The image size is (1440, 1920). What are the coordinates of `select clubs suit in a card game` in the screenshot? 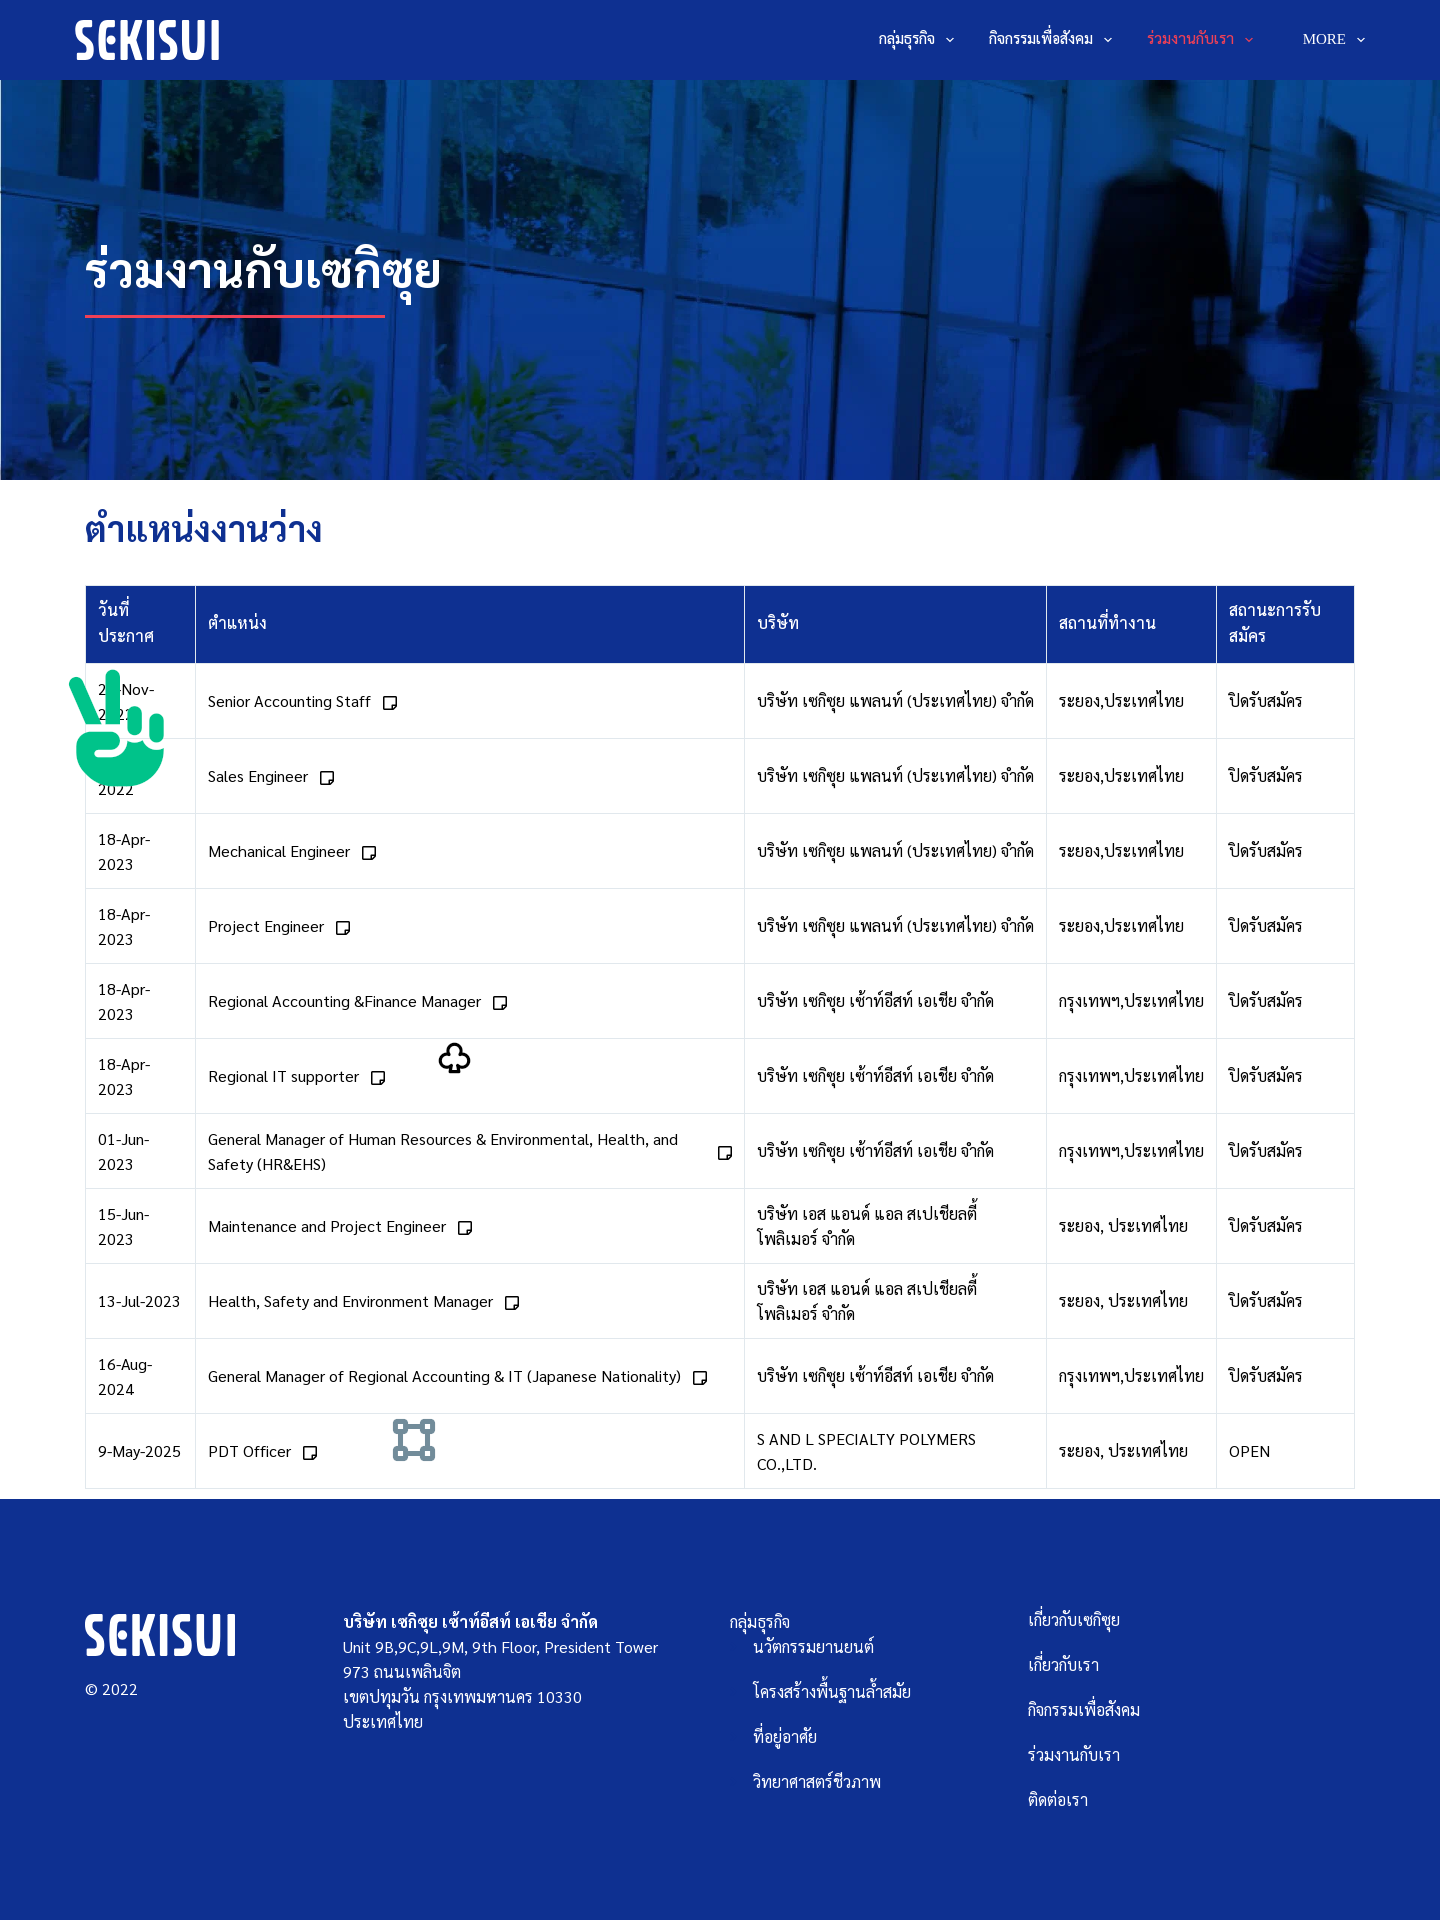 It's located at (454, 1058).